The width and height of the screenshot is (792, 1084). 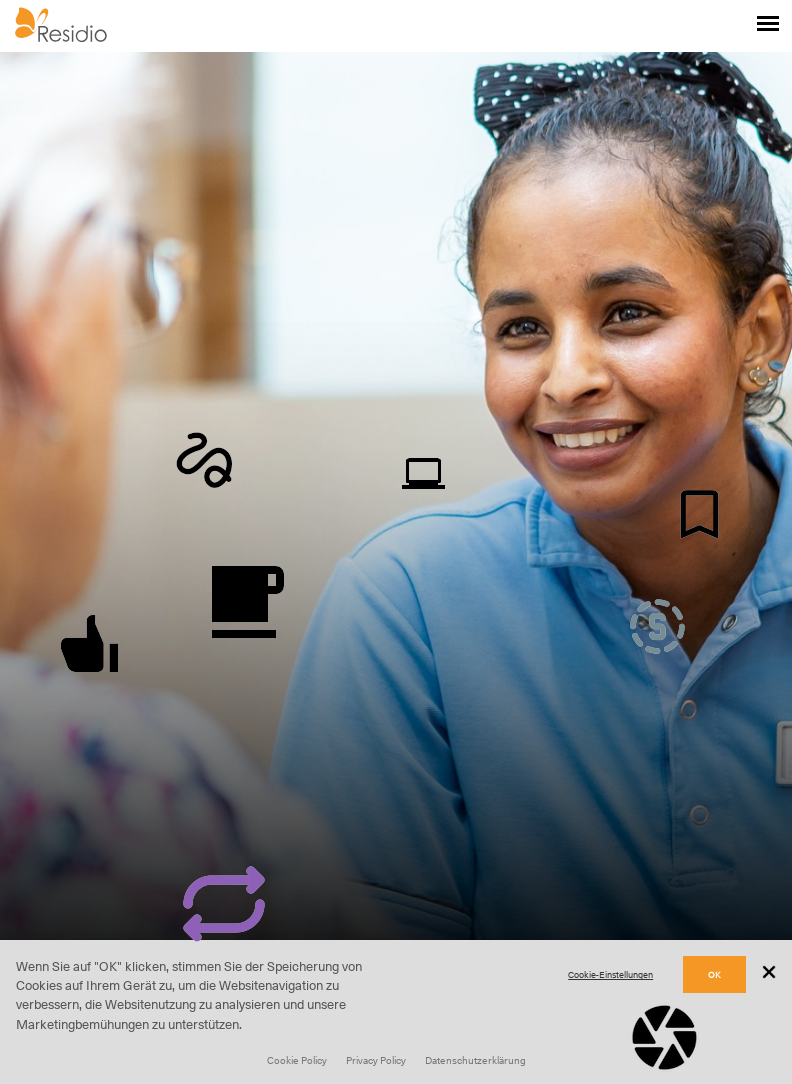 I want to click on decorative squiggle or flourish element, so click(x=204, y=460).